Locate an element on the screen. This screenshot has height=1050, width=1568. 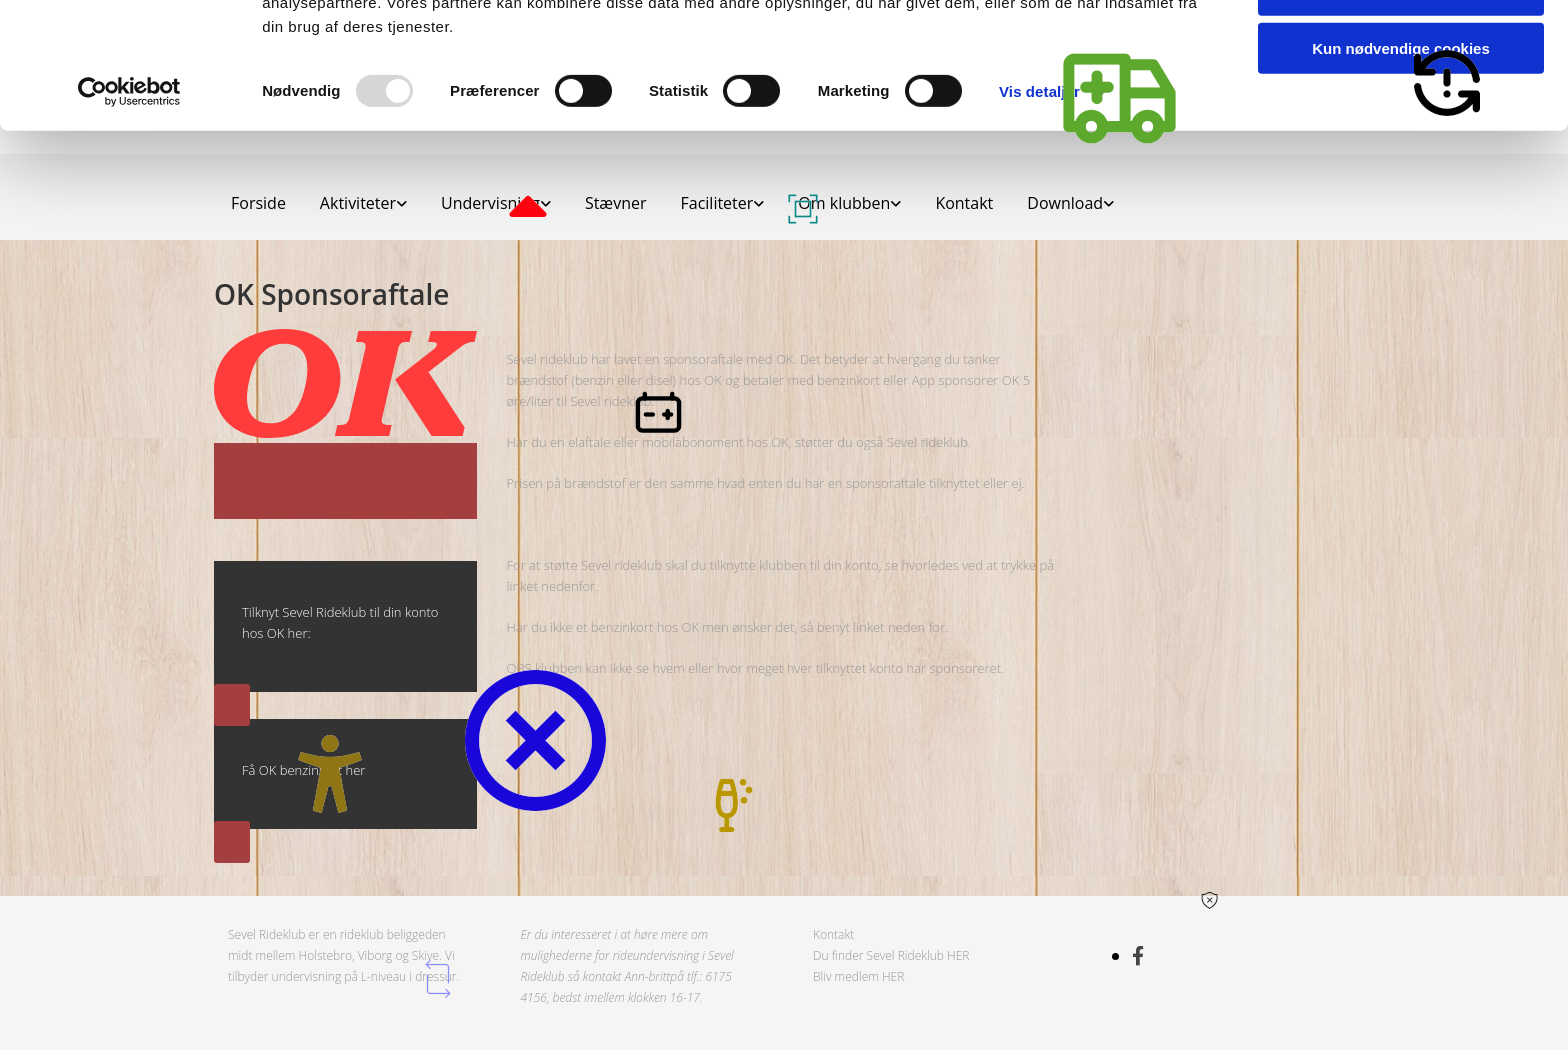
refresh required with warning or alert is located at coordinates (1447, 83).